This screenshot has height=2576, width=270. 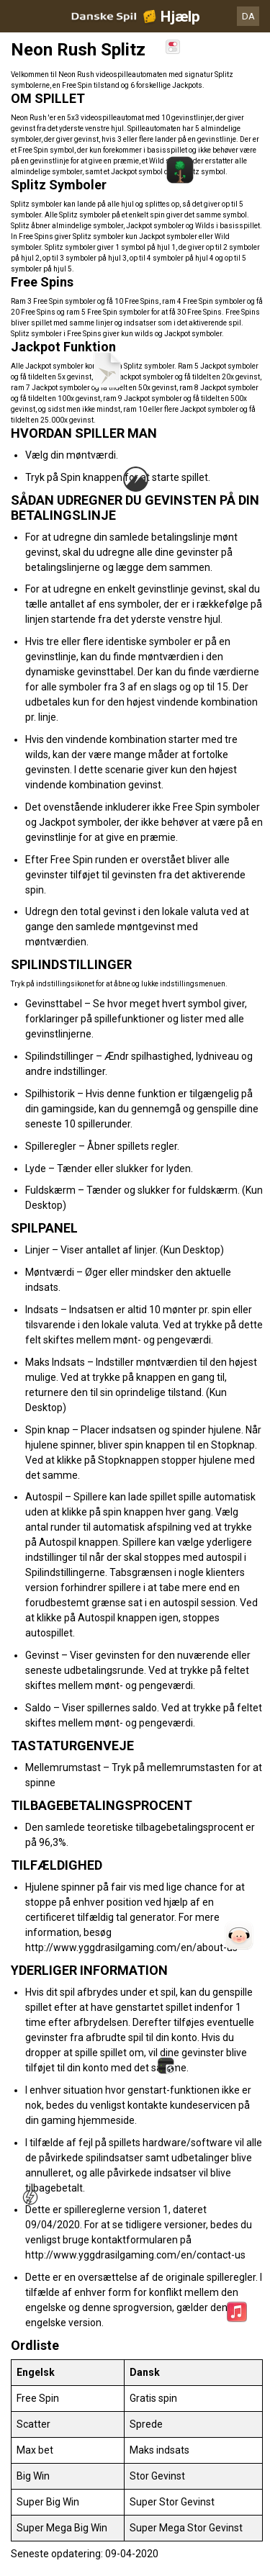 I want to click on access thunderbolt port settings, so click(x=30, y=2197).